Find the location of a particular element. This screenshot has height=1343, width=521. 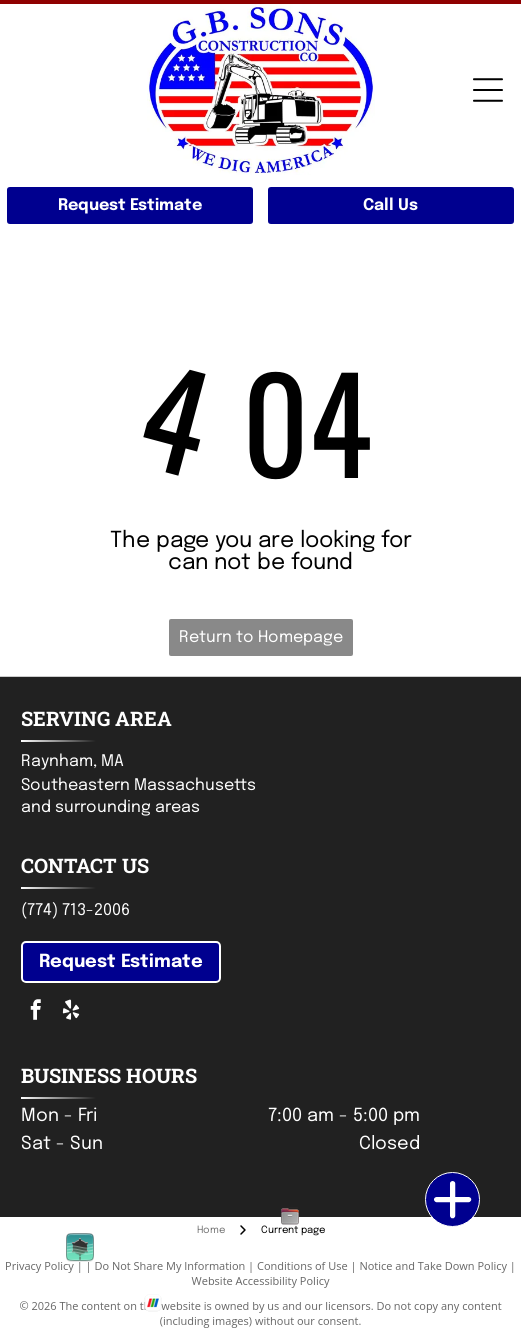

open ParaView application is located at coordinates (153, 1303).